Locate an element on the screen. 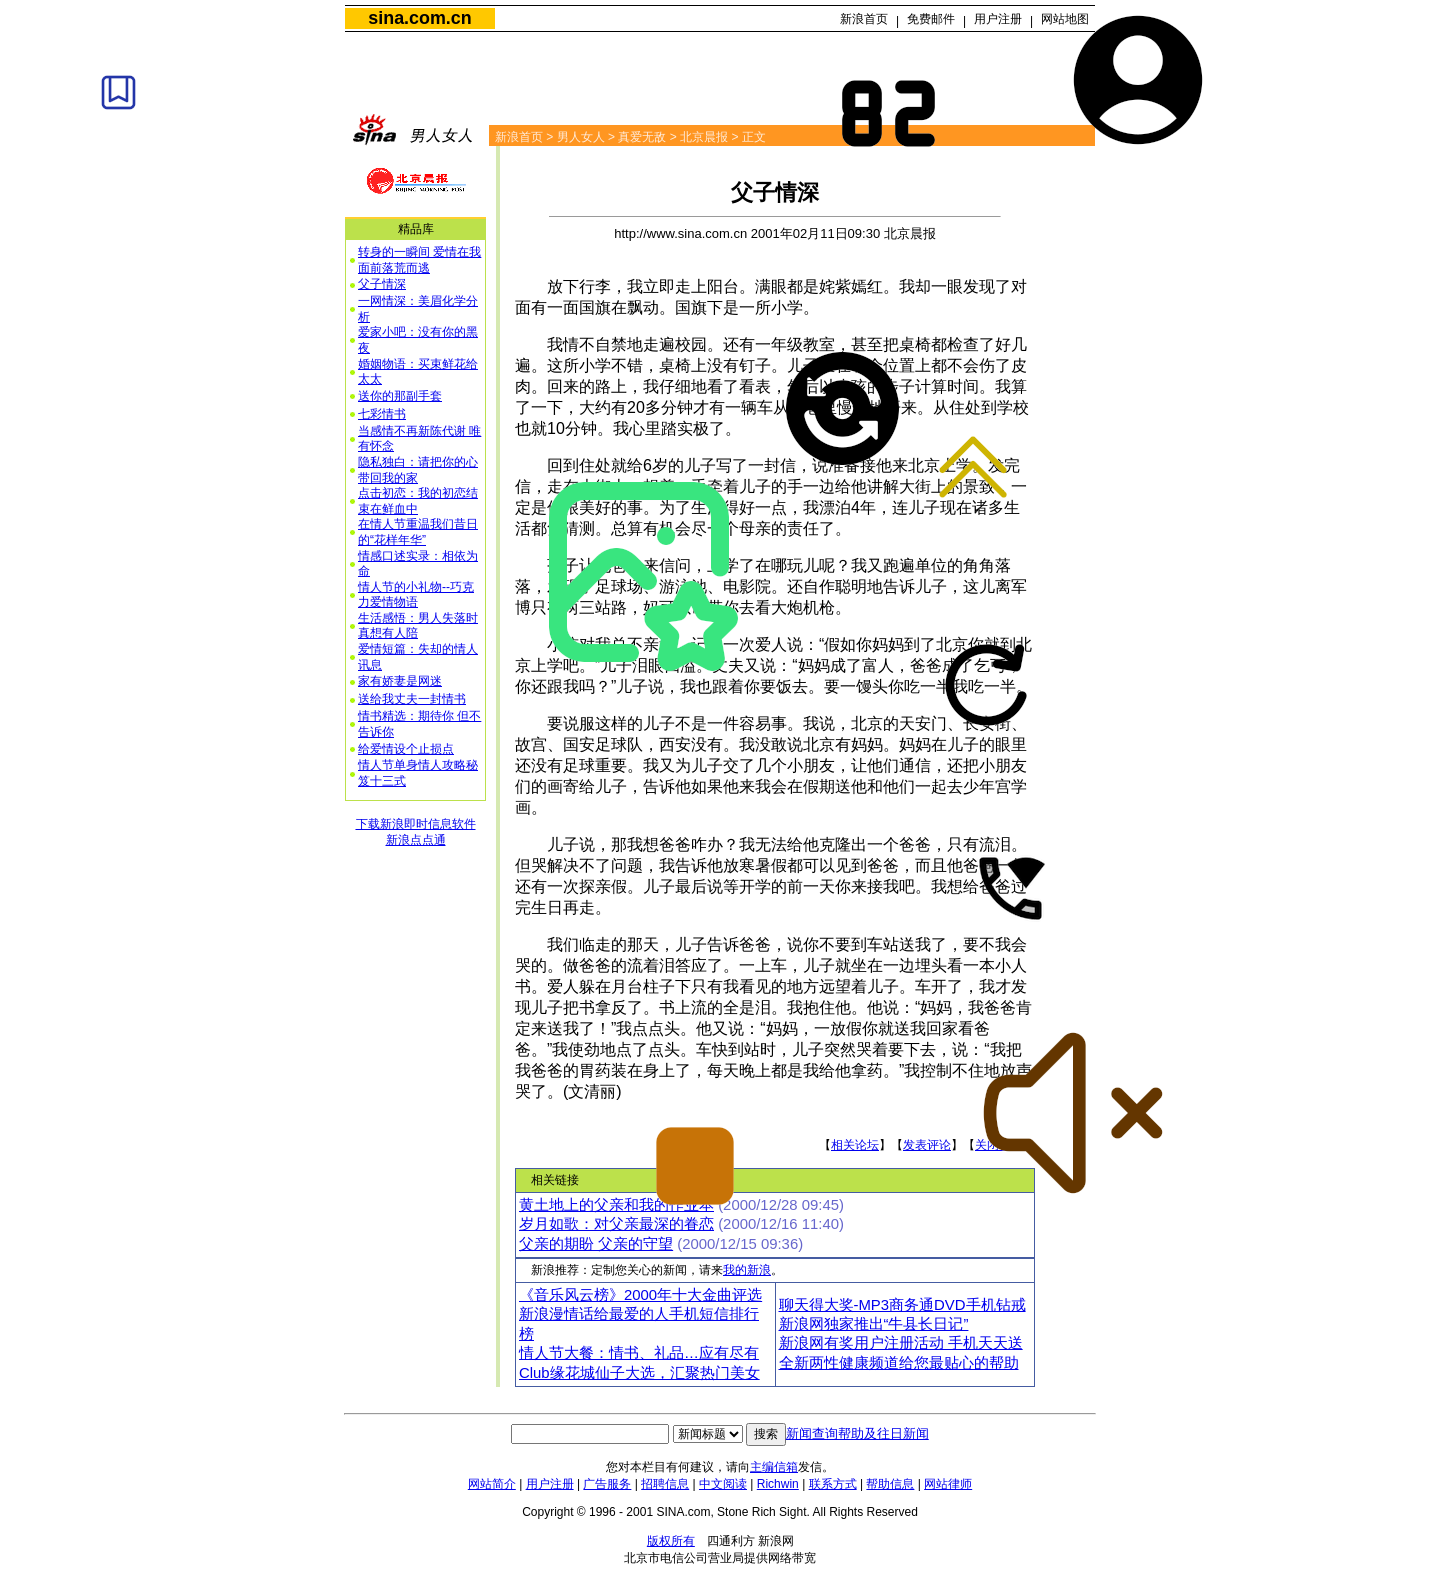 The image size is (1440, 1579). view your profile is located at coordinates (1138, 80).